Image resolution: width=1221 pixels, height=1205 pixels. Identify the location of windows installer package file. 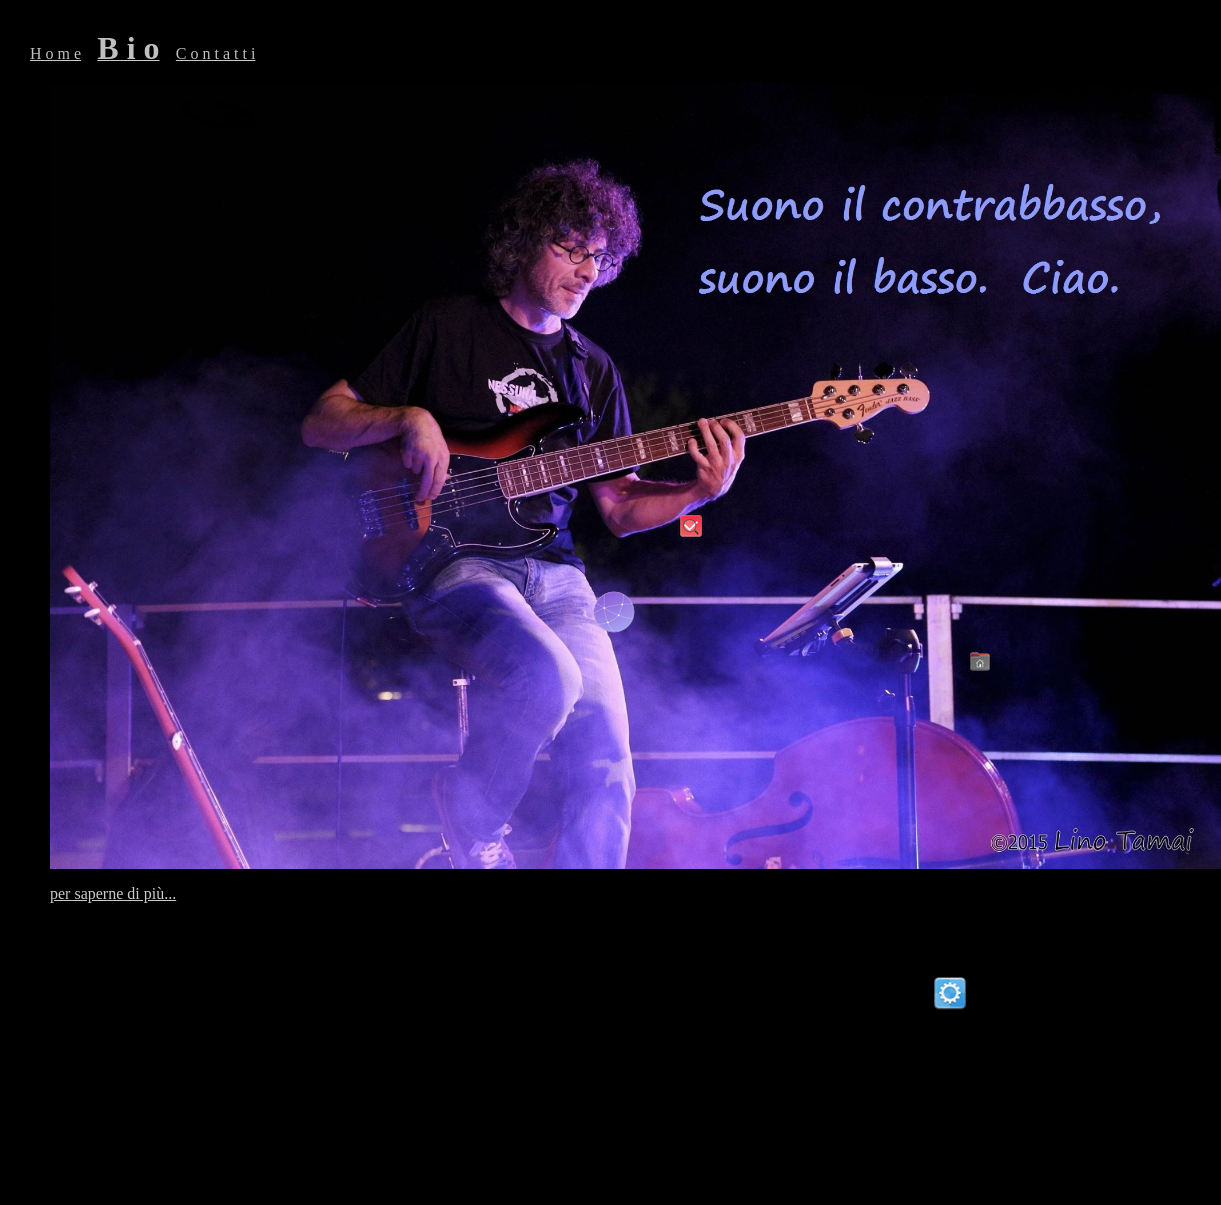
(950, 993).